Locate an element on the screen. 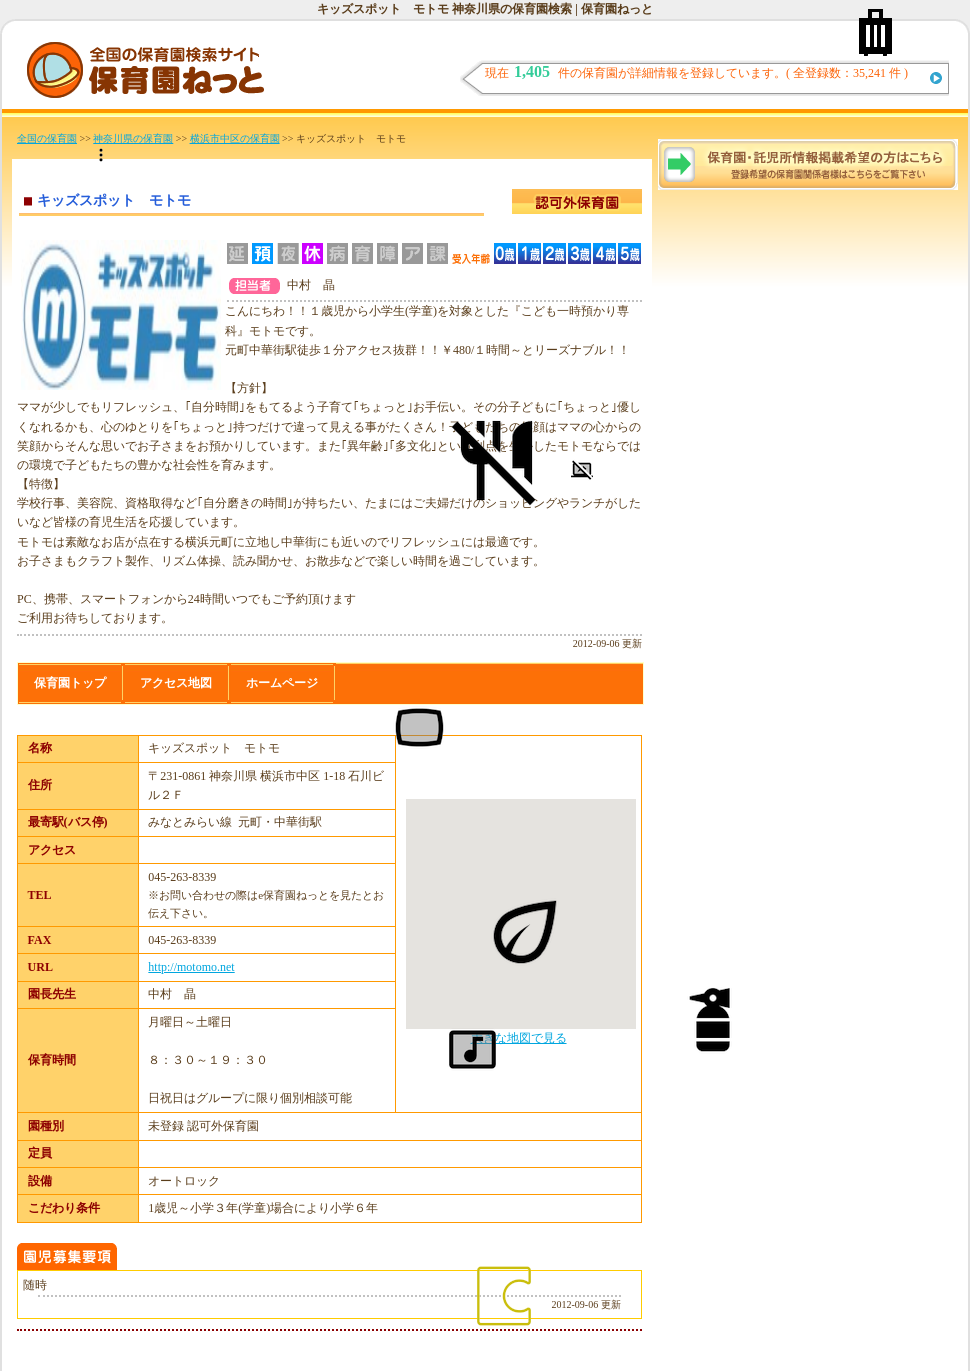  indicates no food or meals available is located at coordinates (496, 460).